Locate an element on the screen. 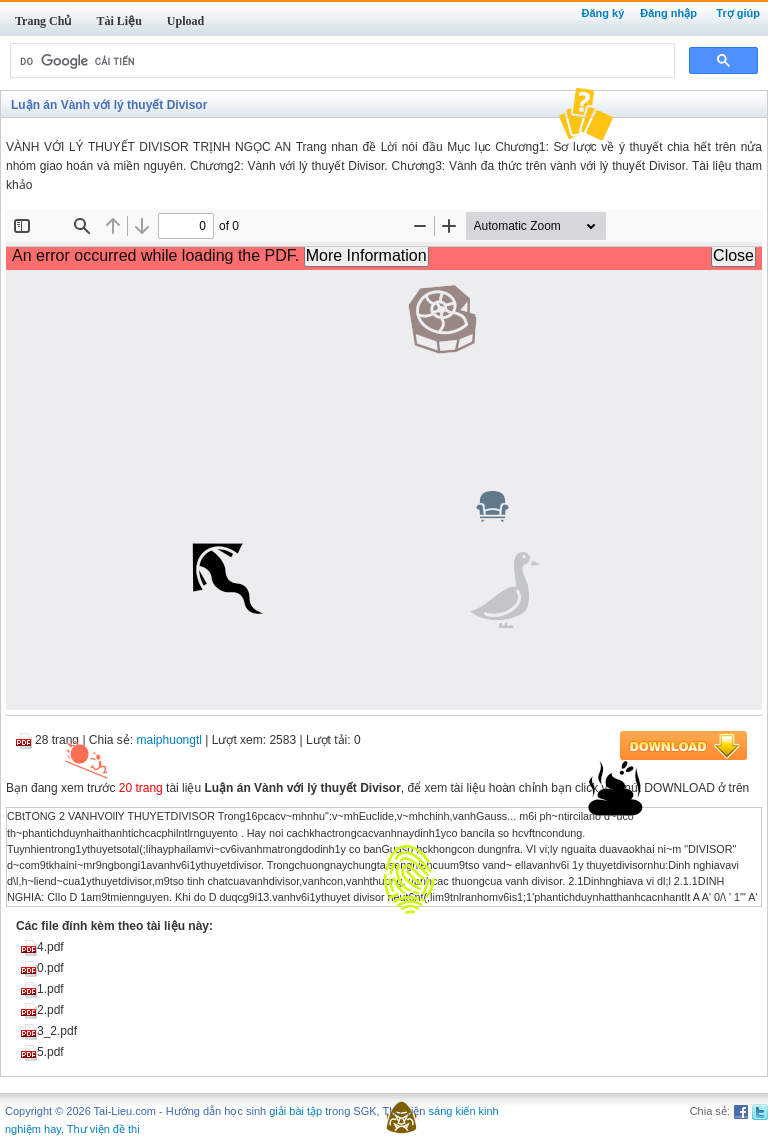 This screenshot has width=768, height=1143. indicates a bad or low-quality item in a game is located at coordinates (615, 788).